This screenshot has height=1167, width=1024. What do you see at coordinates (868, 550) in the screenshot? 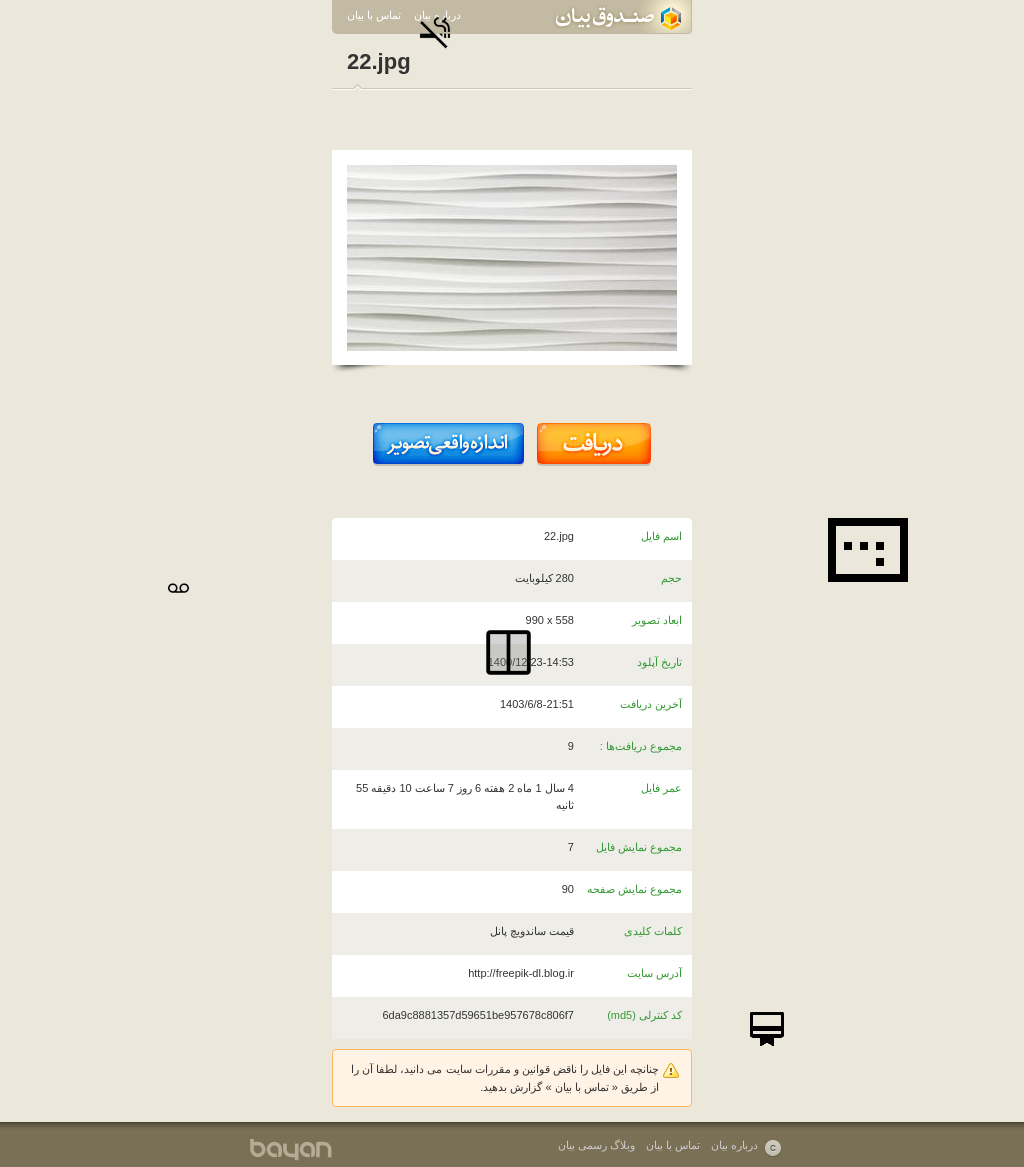
I see `adjust image aspect ratio settings` at bounding box center [868, 550].